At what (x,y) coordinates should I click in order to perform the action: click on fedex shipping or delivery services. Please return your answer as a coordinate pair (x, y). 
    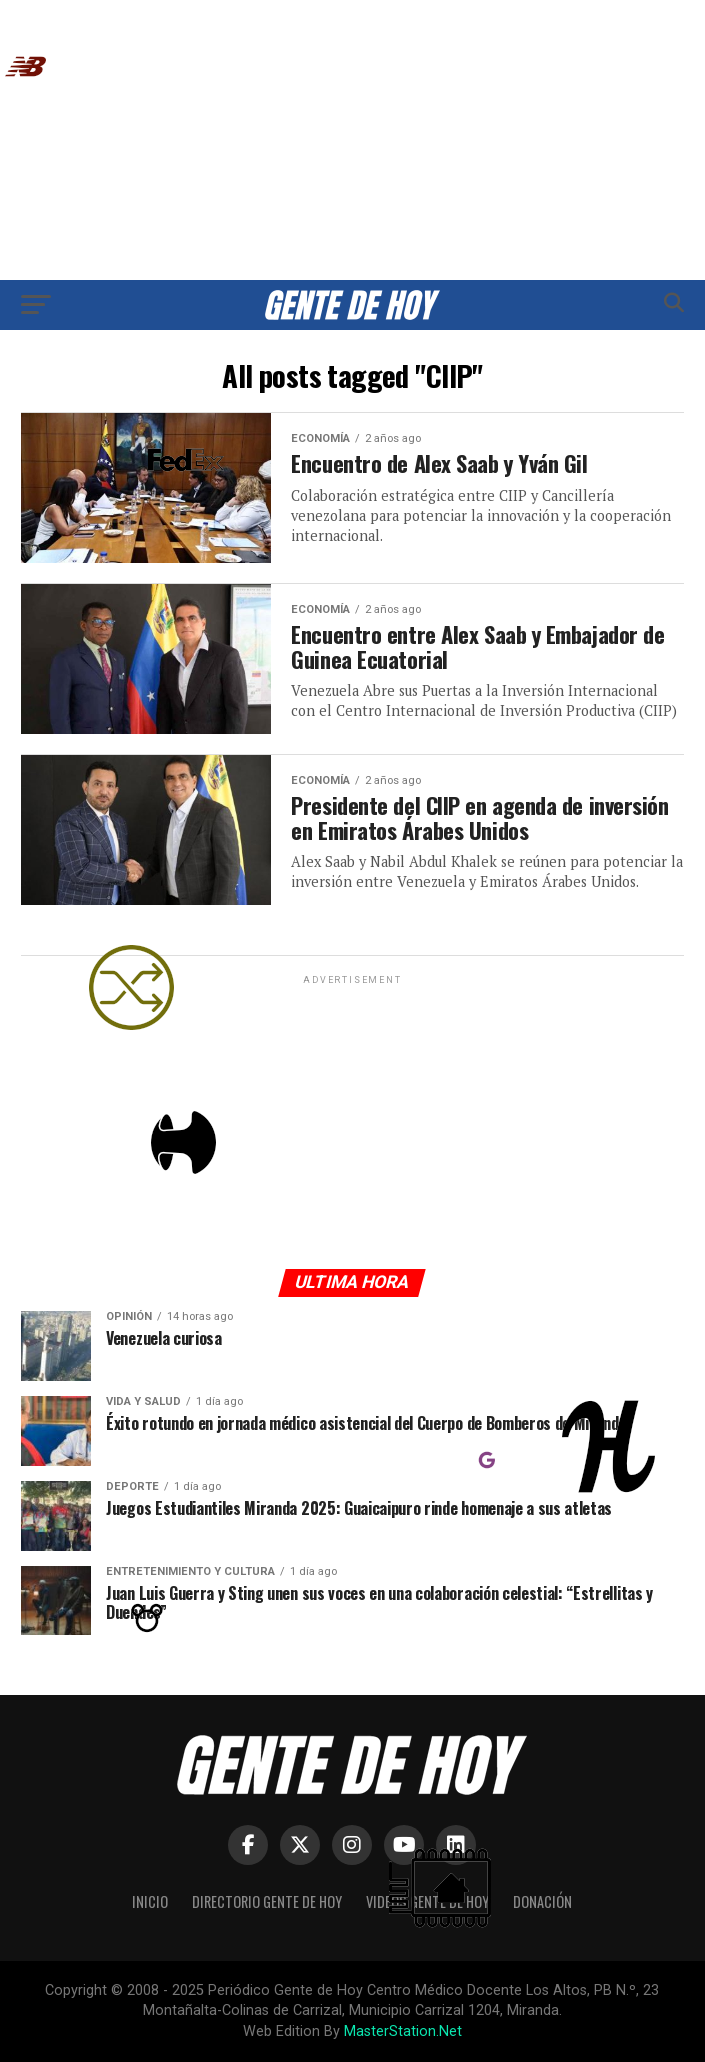
    Looking at the image, I should click on (186, 460).